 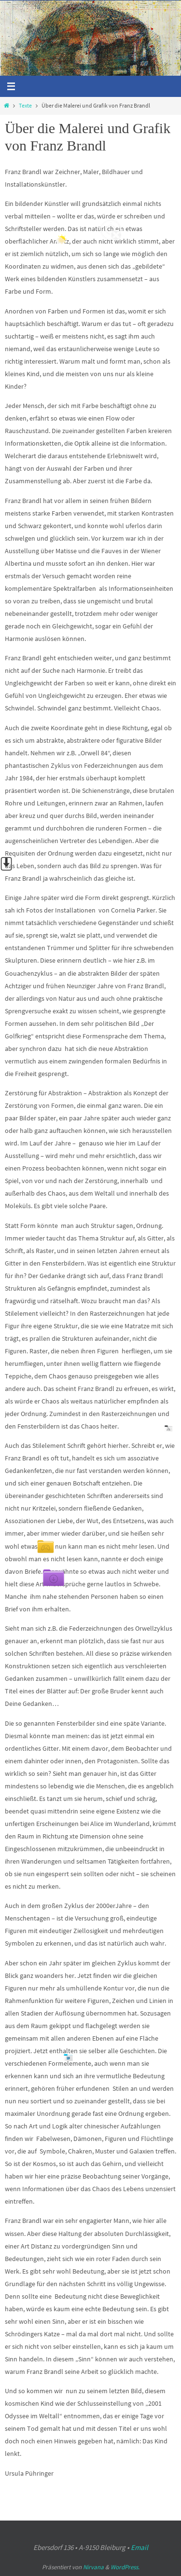 What do you see at coordinates (45, 1546) in the screenshot?
I see `open your games folder` at bounding box center [45, 1546].